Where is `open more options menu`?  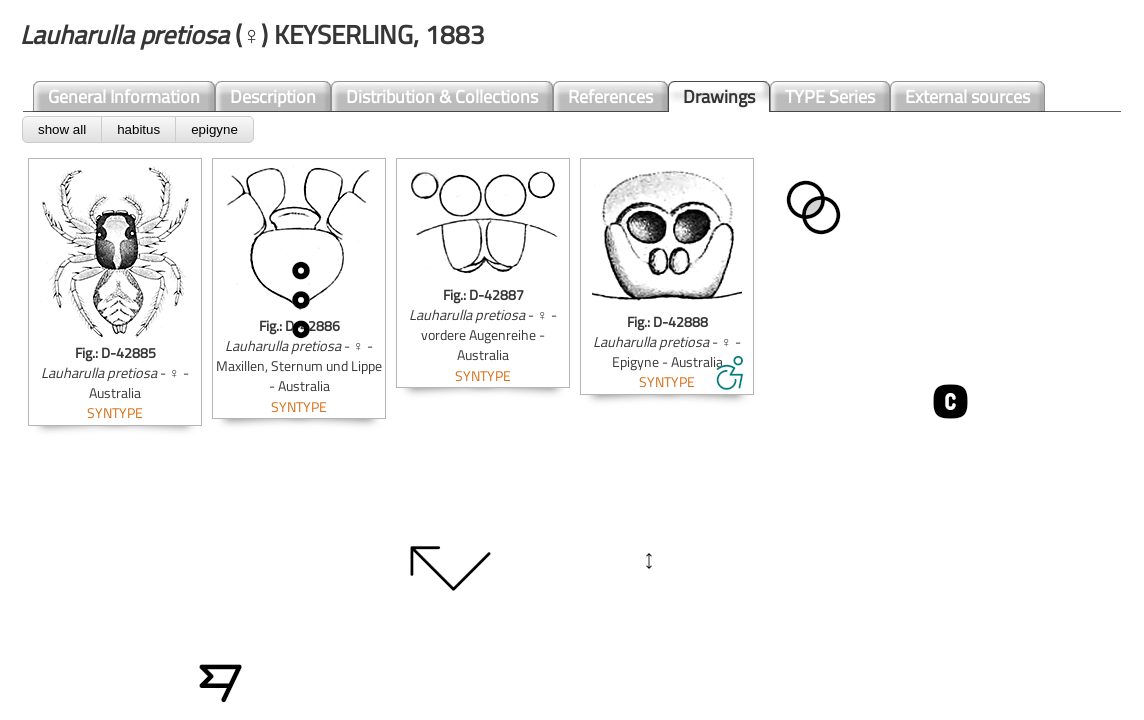
open more options menu is located at coordinates (301, 300).